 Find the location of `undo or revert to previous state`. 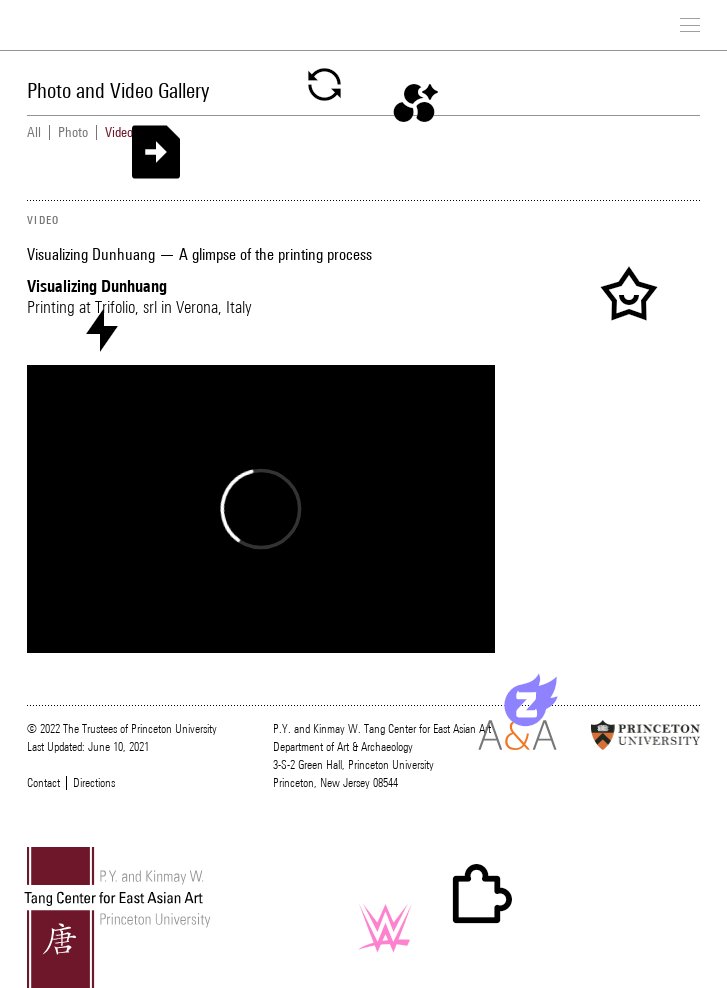

undo or revert to previous state is located at coordinates (324, 84).